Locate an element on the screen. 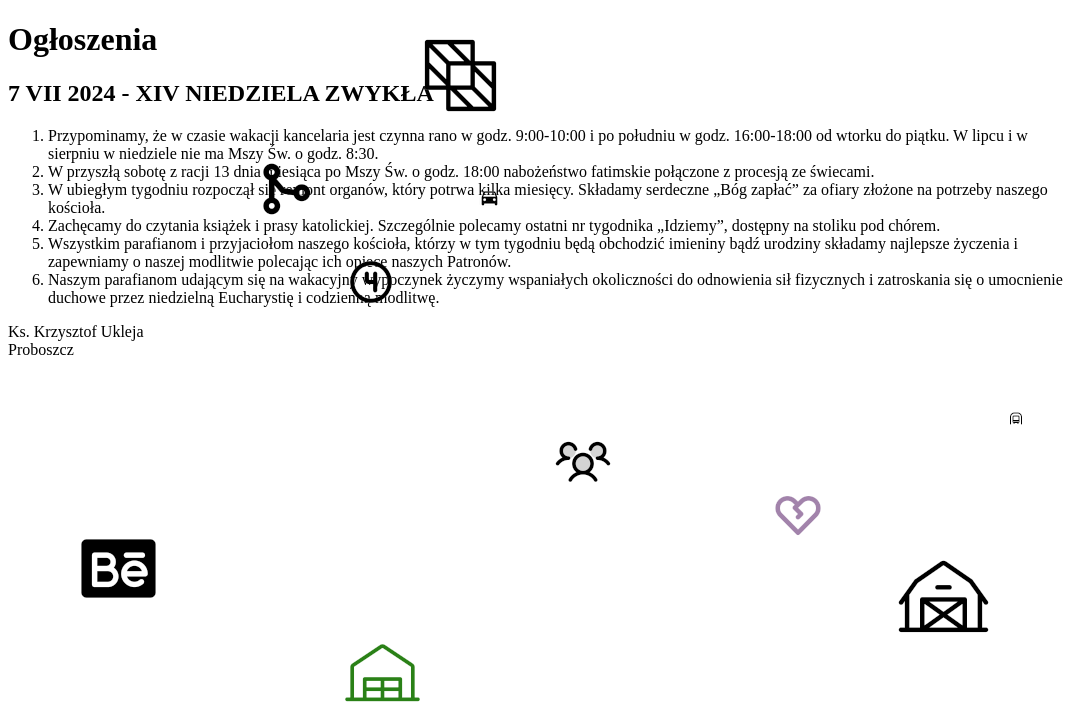 The width and height of the screenshot is (1071, 720). merge branches in version control is located at coordinates (283, 189).